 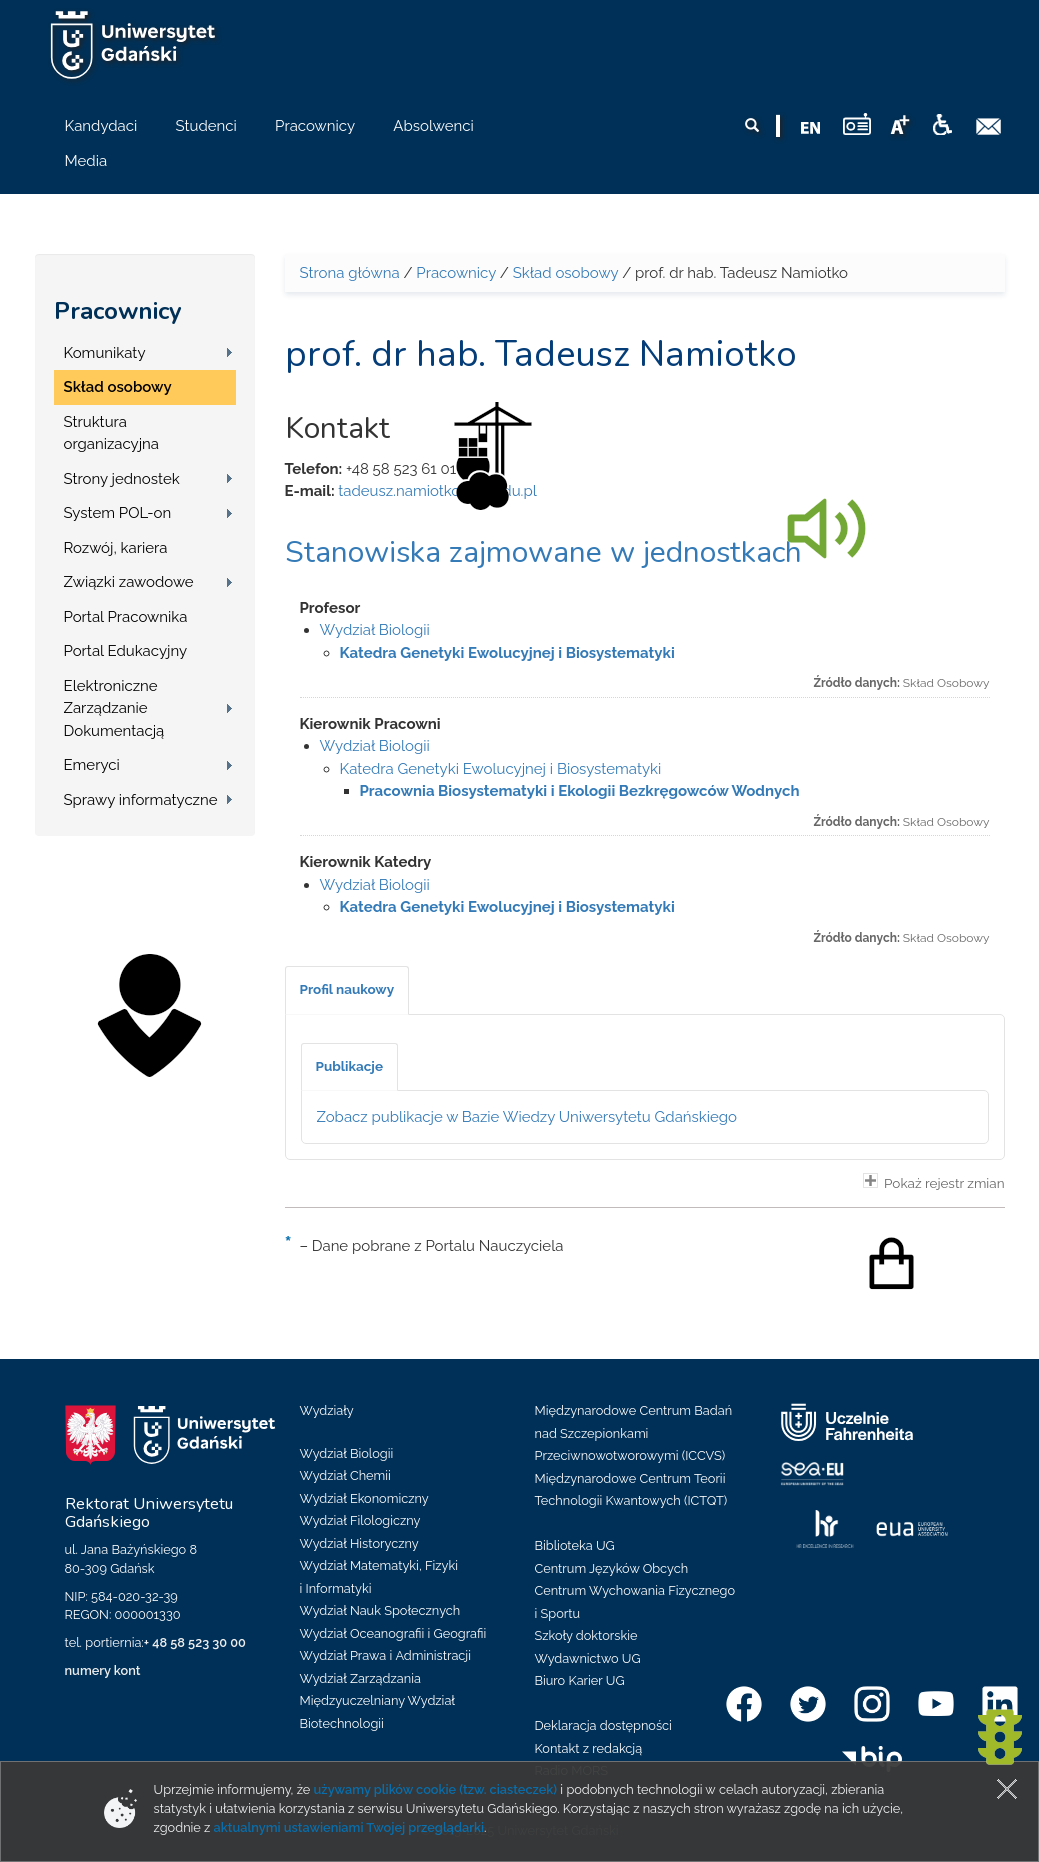 What do you see at coordinates (826, 528) in the screenshot?
I see `increase audio volume` at bounding box center [826, 528].